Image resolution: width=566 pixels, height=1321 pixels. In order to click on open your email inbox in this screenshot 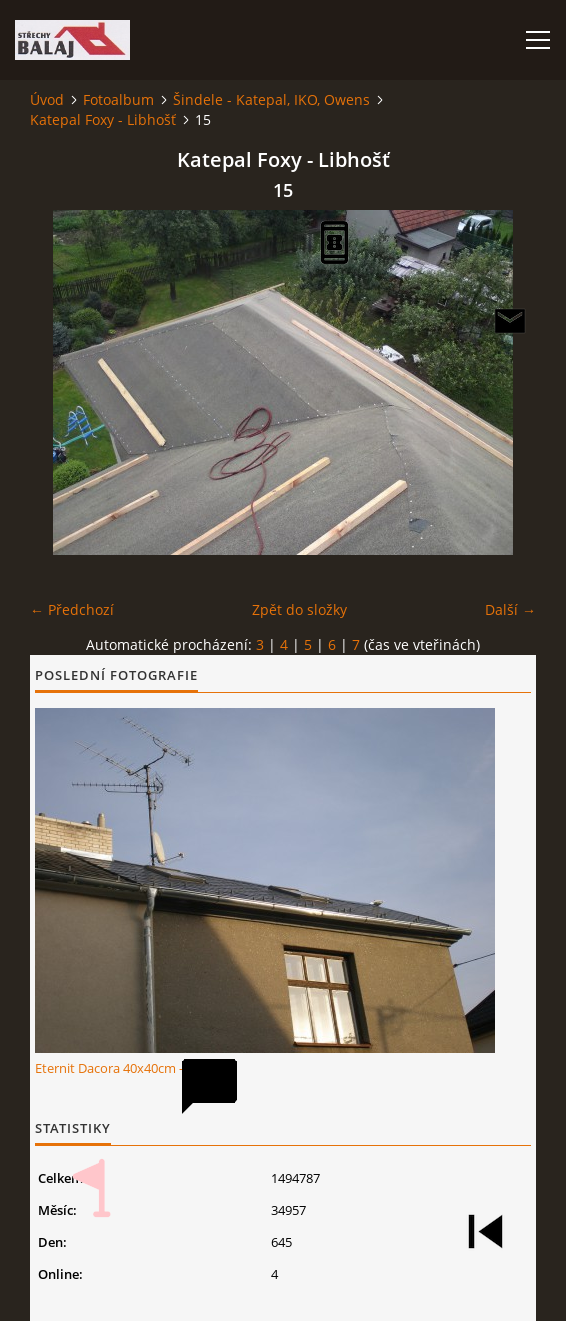, I will do `click(510, 321)`.